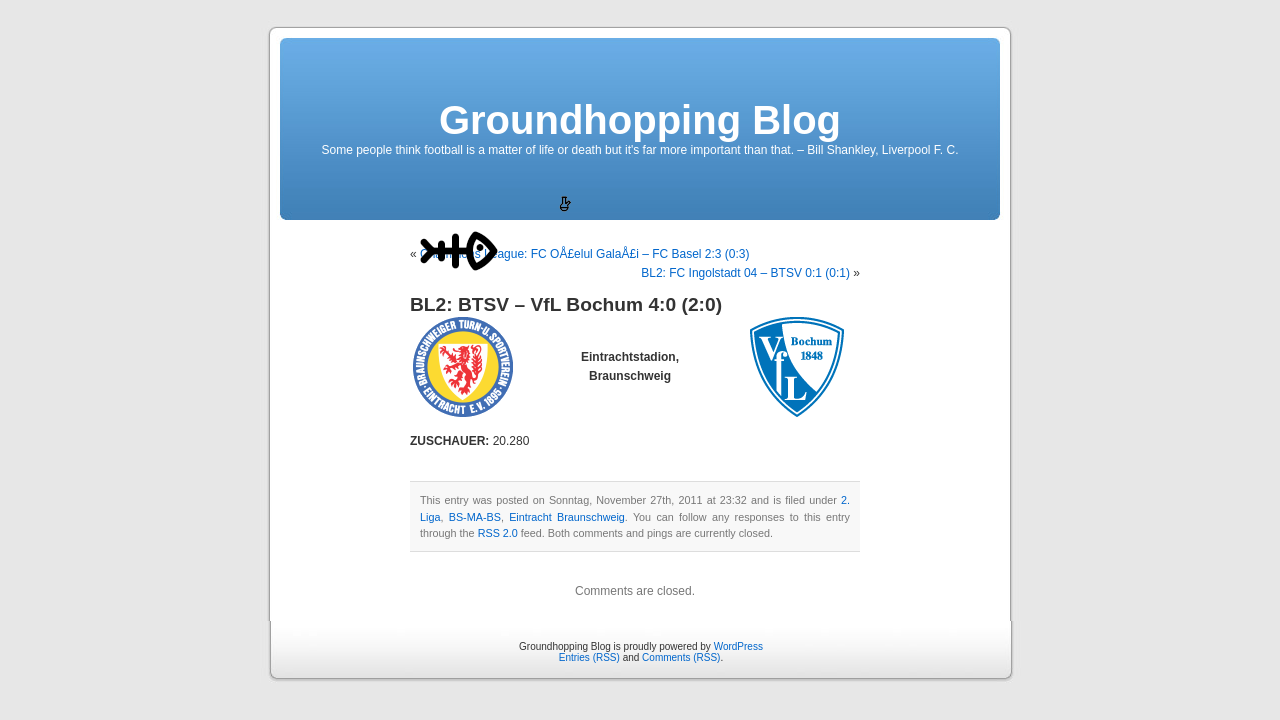 This screenshot has height=720, width=1280. What do you see at coordinates (565, 204) in the screenshot?
I see `access chemistry or laboratory tools` at bounding box center [565, 204].